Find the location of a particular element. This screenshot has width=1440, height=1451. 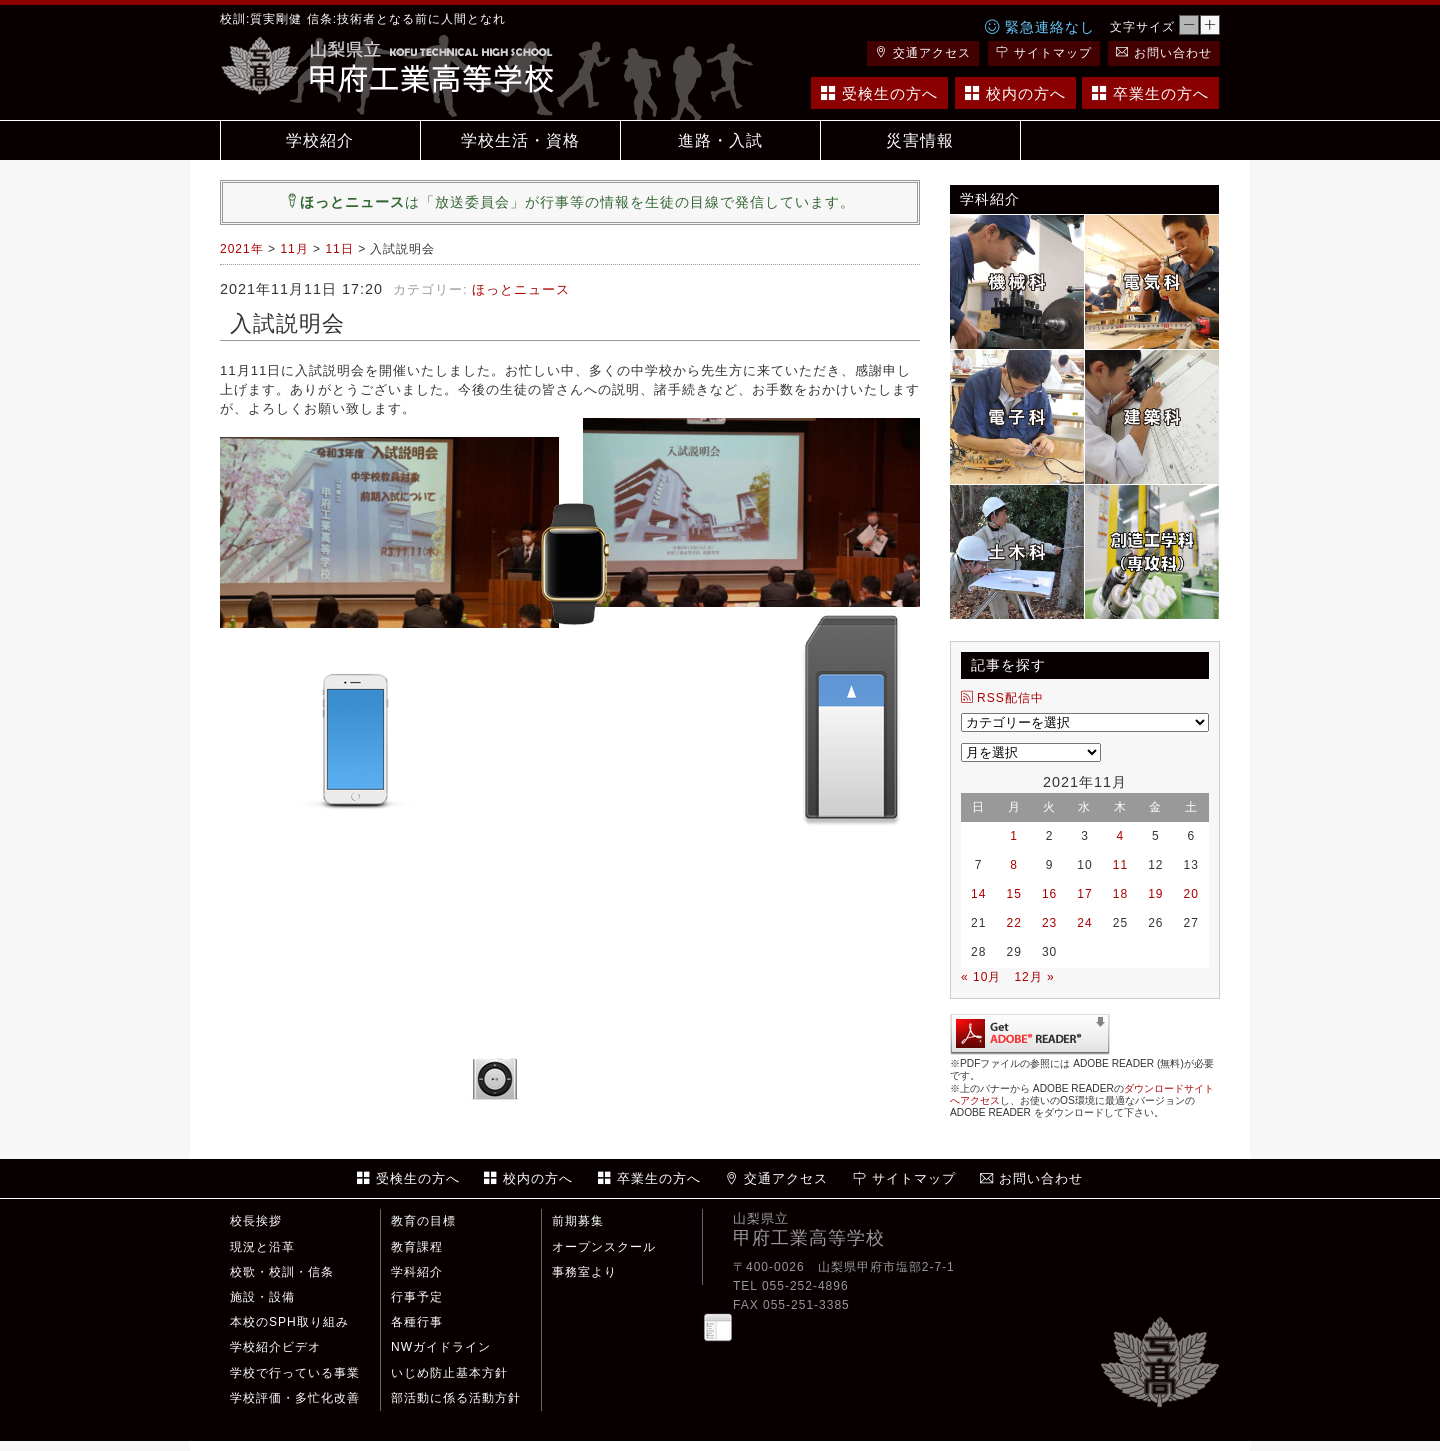

apple watch device icon is located at coordinates (574, 564).